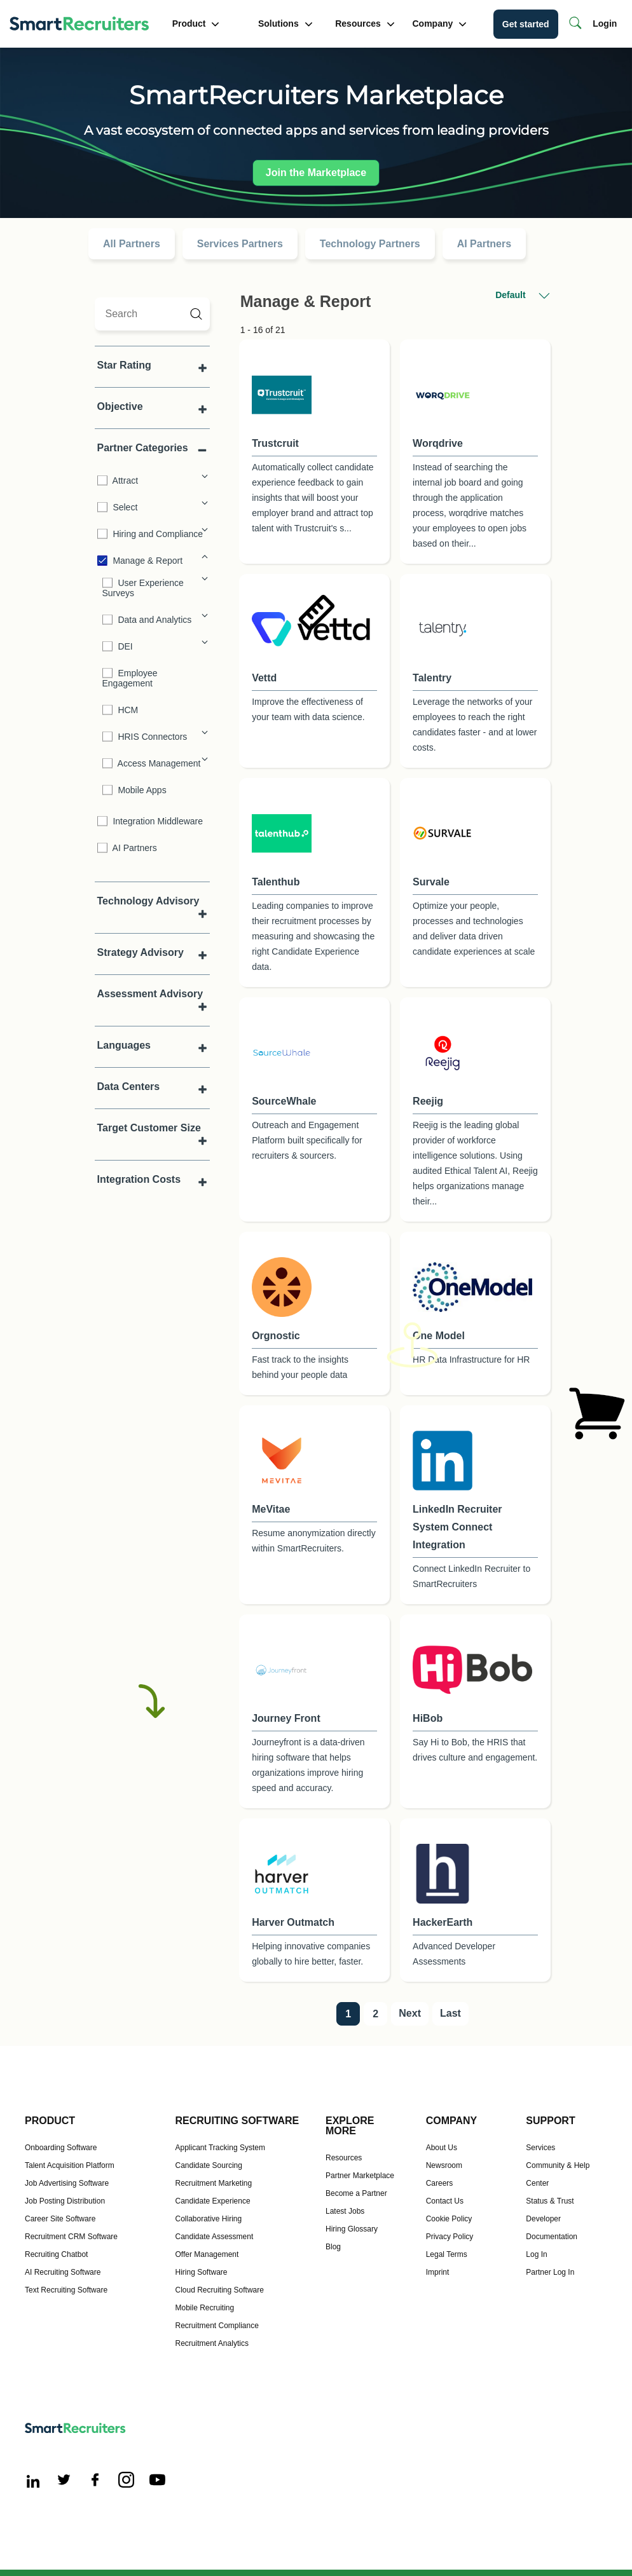  I want to click on redirect or forward content downward, so click(151, 1701).